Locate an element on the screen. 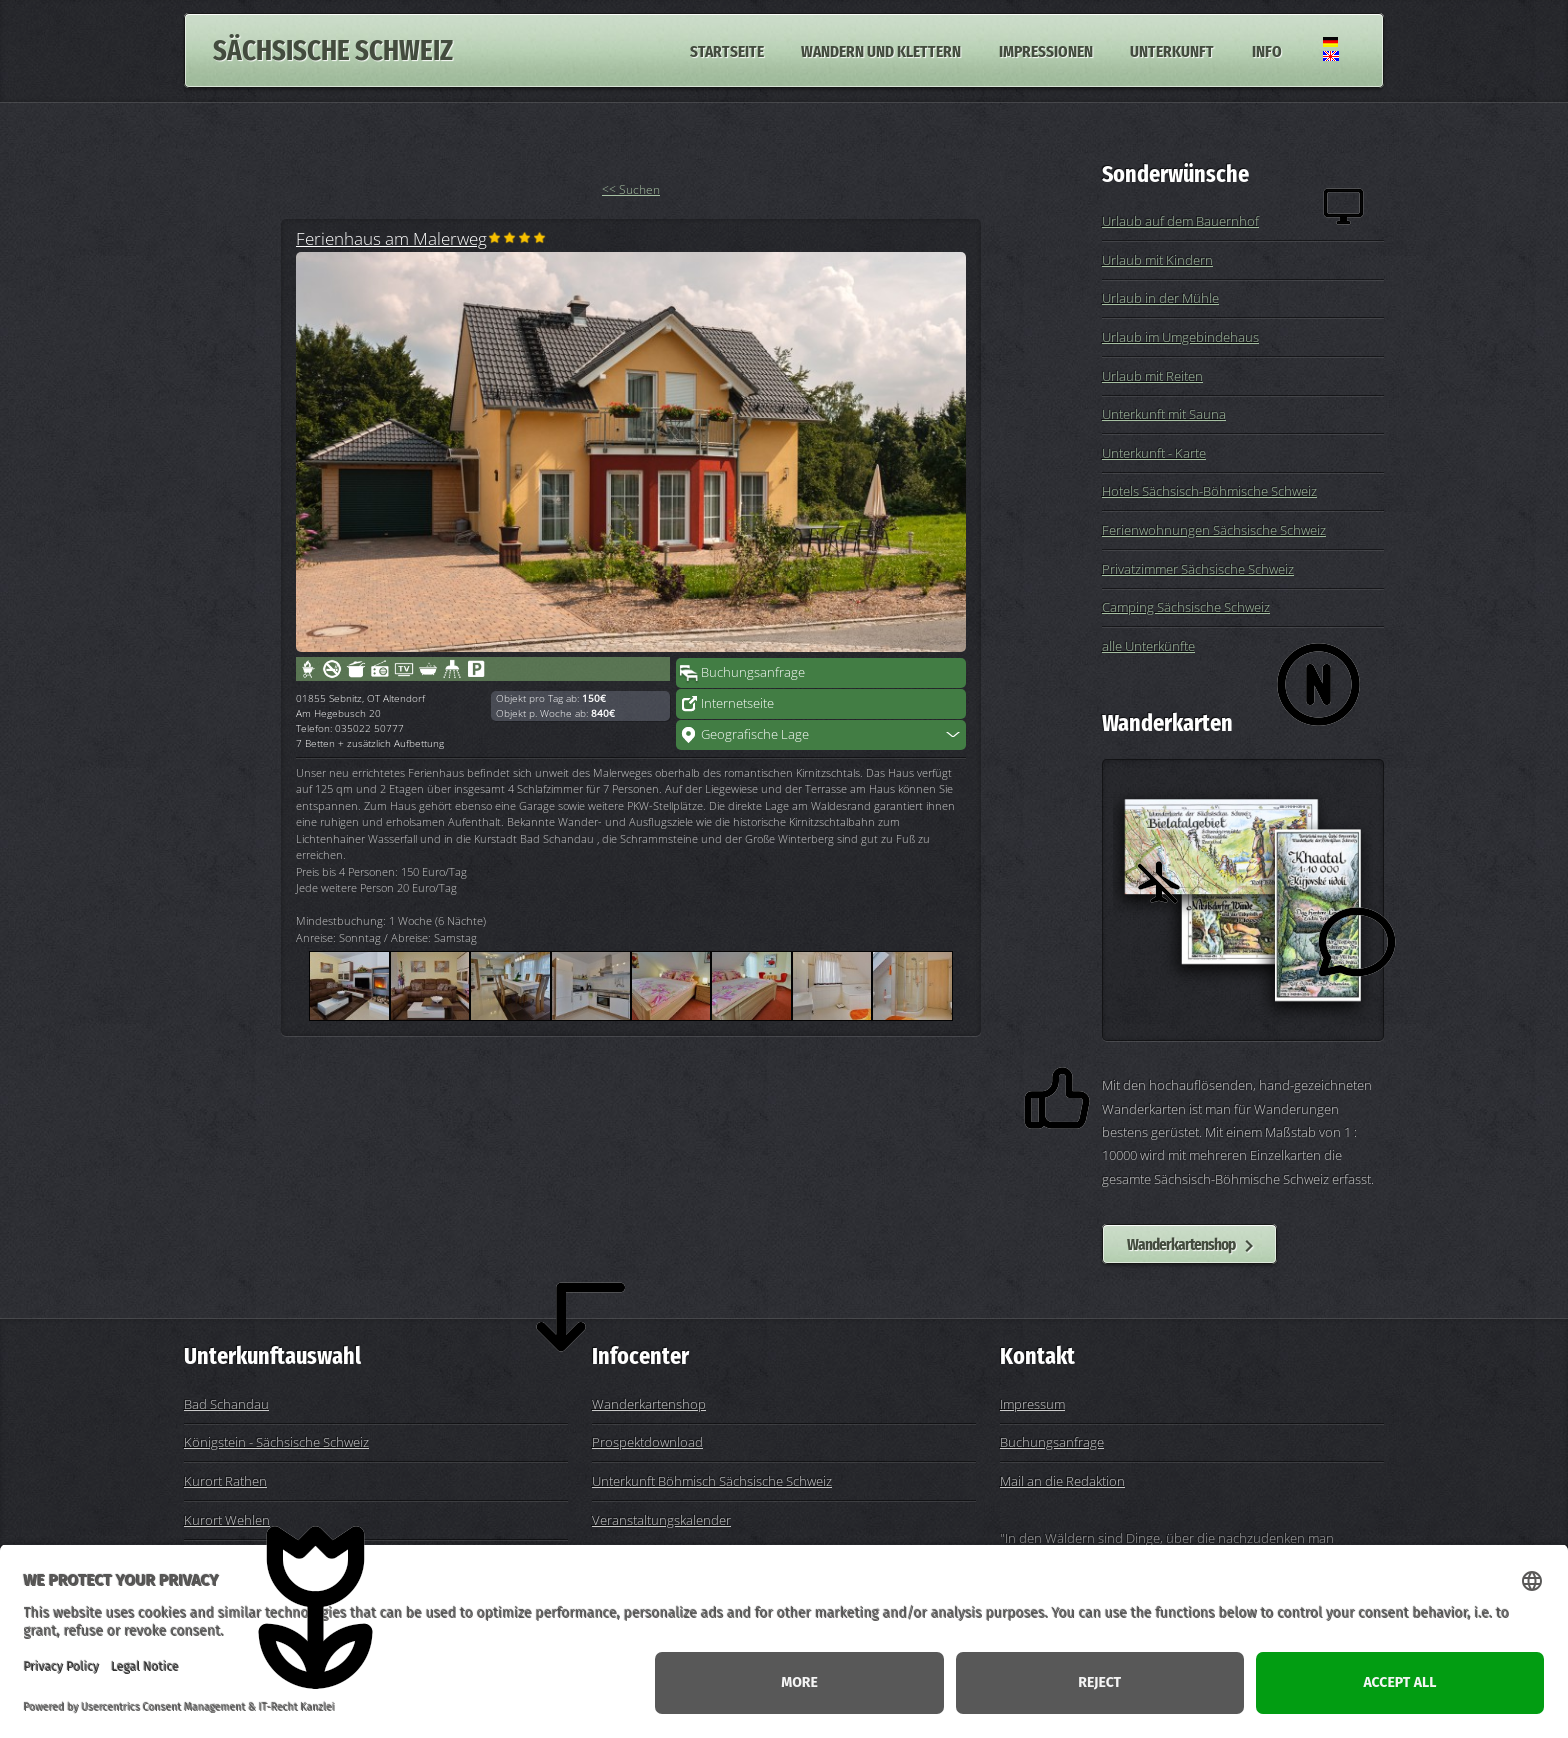 The width and height of the screenshot is (1568, 1738). like or upvote content is located at coordinates (1059, 1098).